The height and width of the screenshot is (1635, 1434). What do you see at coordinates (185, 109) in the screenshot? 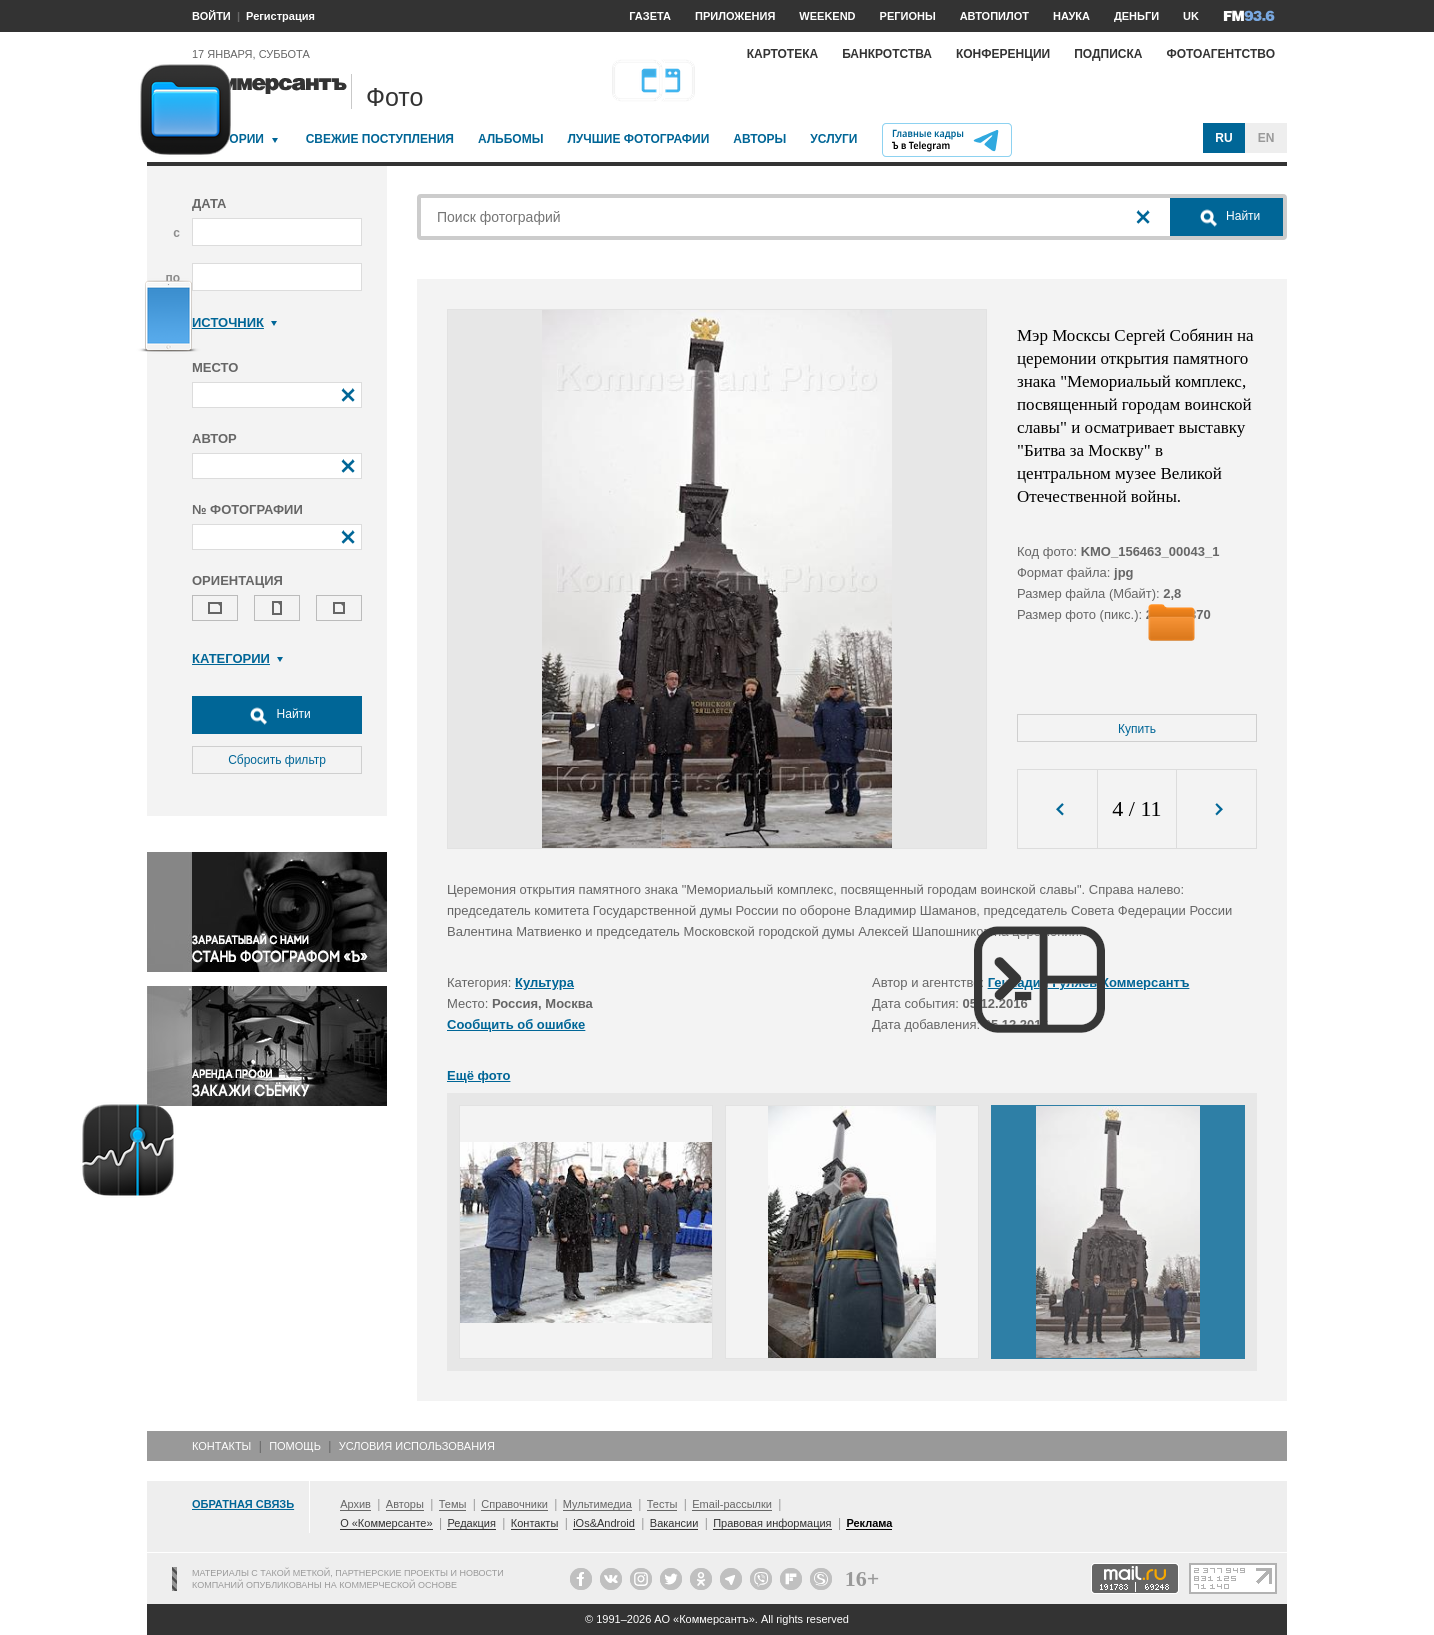
I see `open the files app` at bounding box center [185, 109].